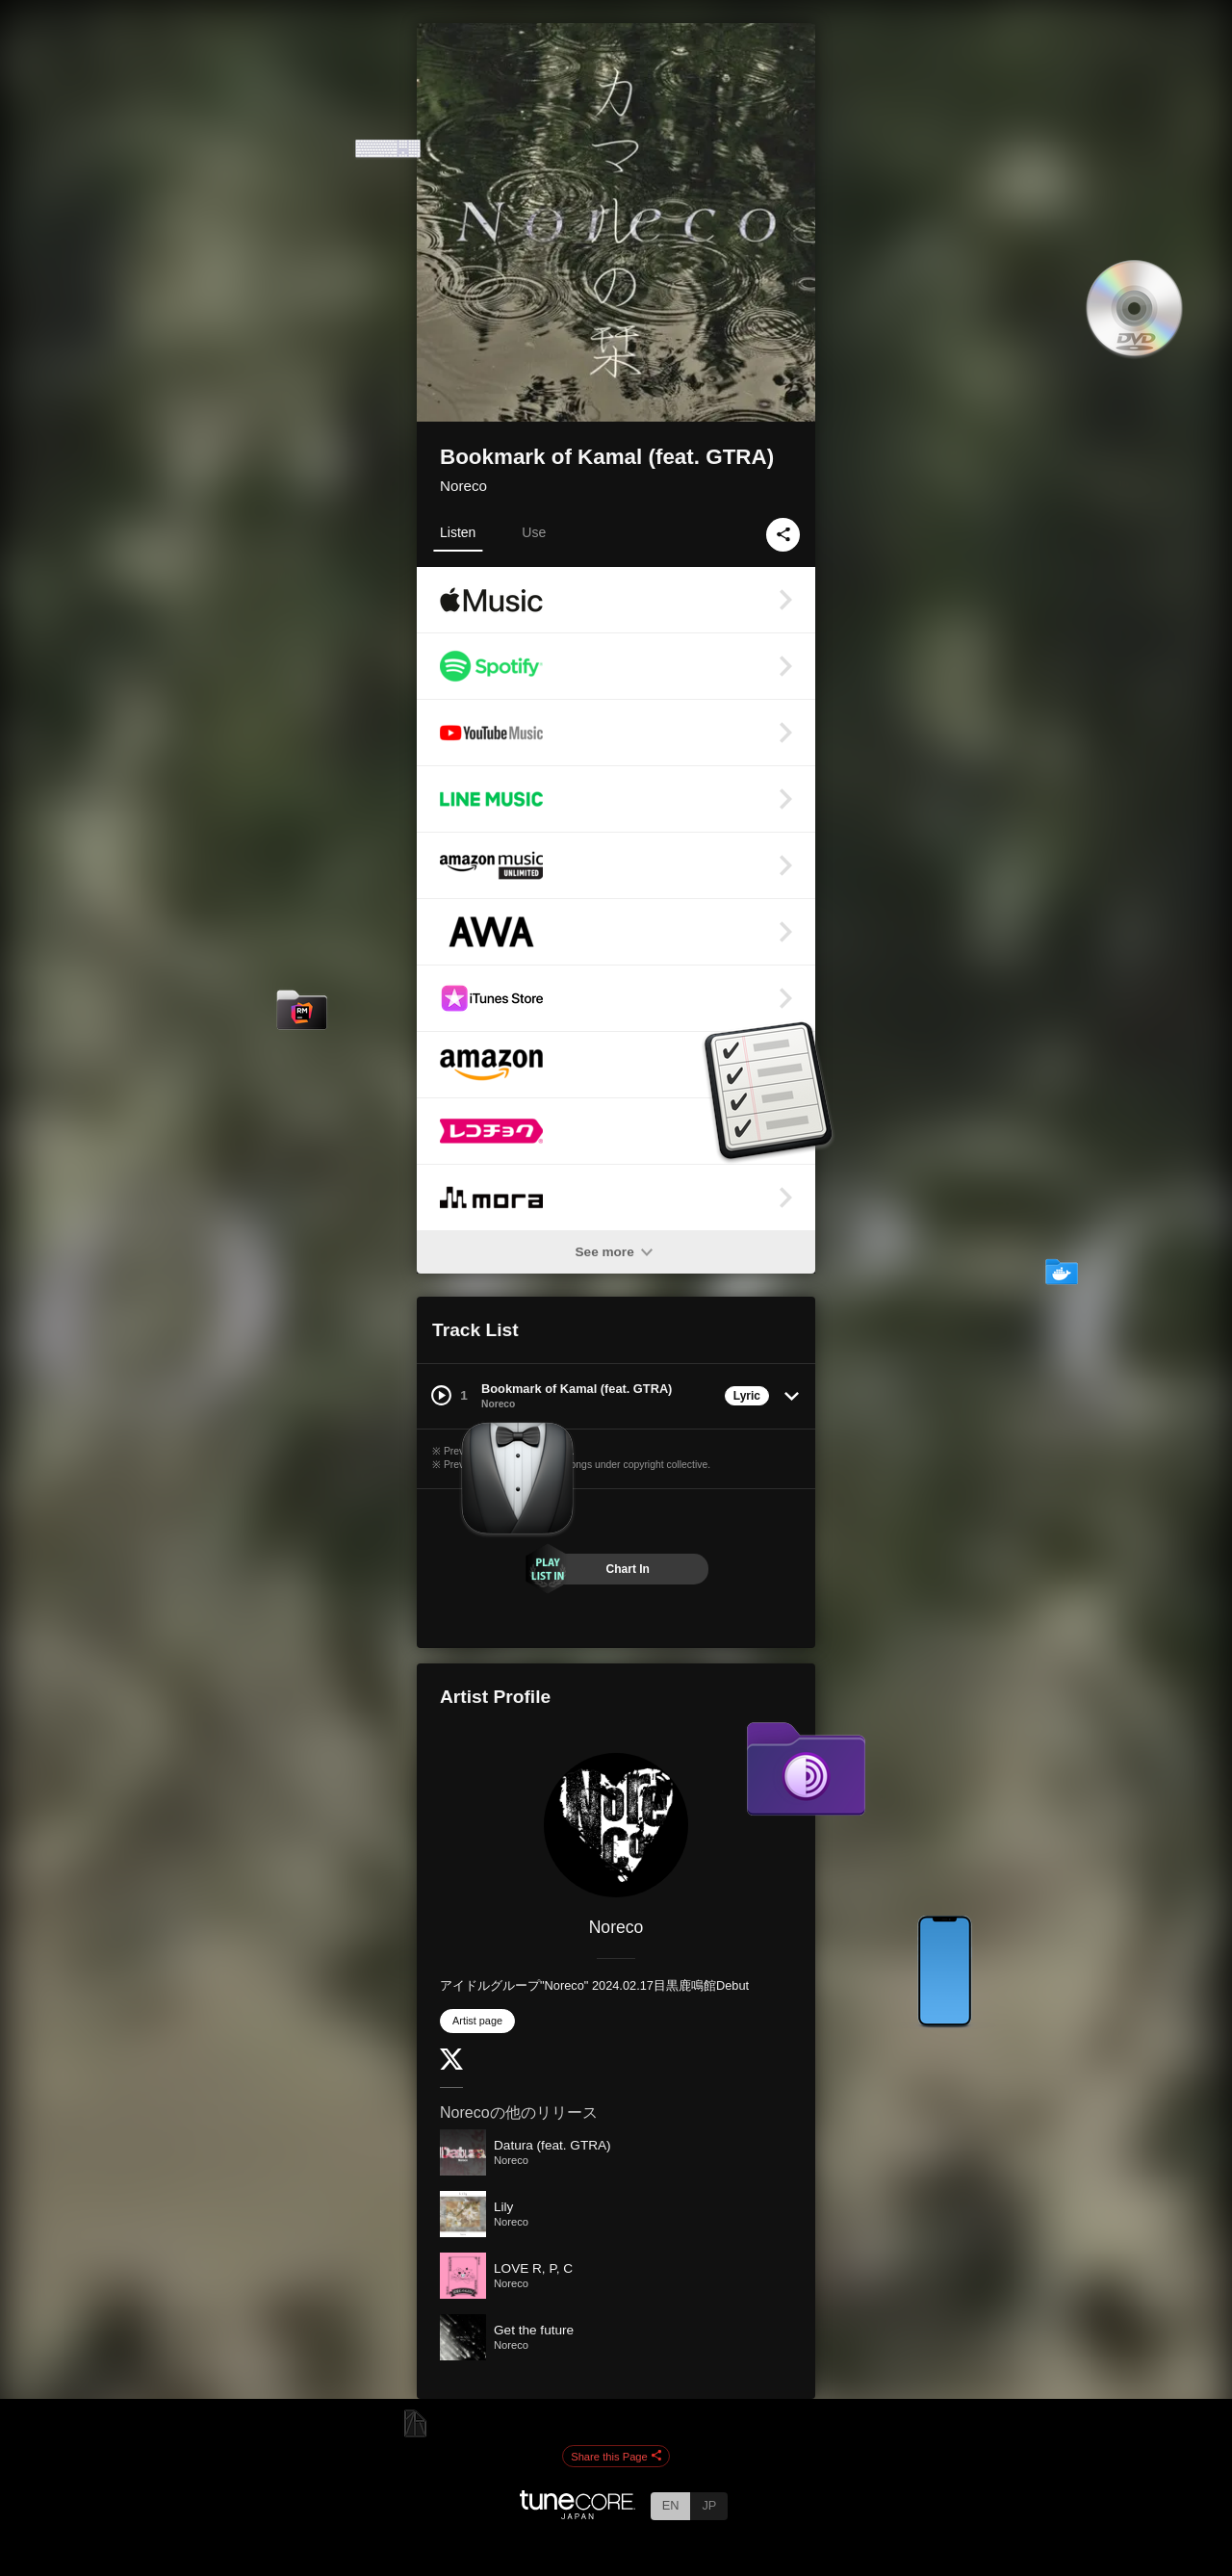 The image size is (1232, 2576). Describe the element at coordinates (944, 1972) in the screenshot. I see `iPhone 12 Pro Max device icon` at that location.